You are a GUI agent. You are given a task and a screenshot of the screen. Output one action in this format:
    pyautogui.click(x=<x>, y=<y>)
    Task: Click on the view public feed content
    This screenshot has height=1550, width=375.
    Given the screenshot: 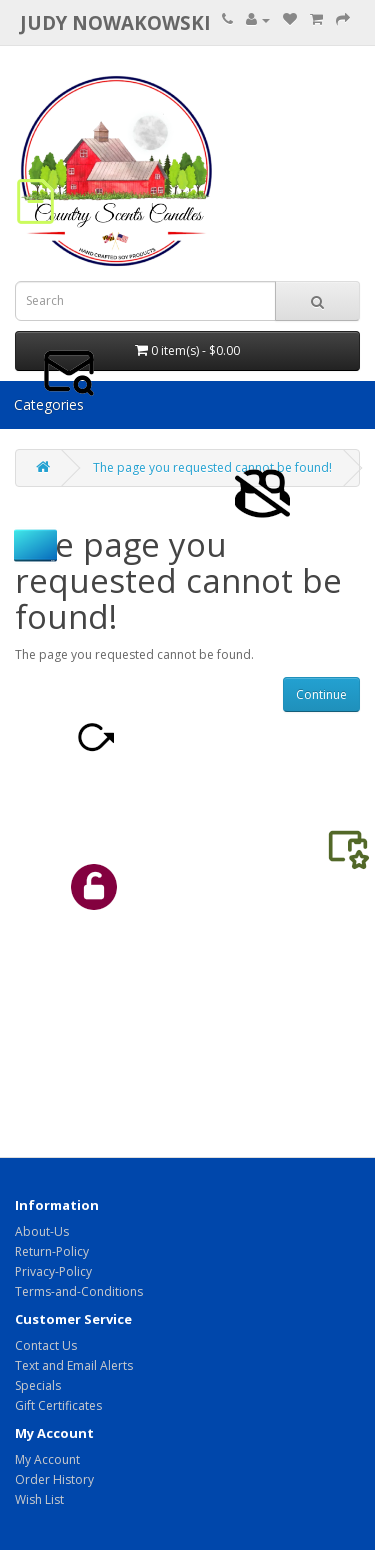 What is the action you would take?
    pyautogui.click(x=94, y=887)
    